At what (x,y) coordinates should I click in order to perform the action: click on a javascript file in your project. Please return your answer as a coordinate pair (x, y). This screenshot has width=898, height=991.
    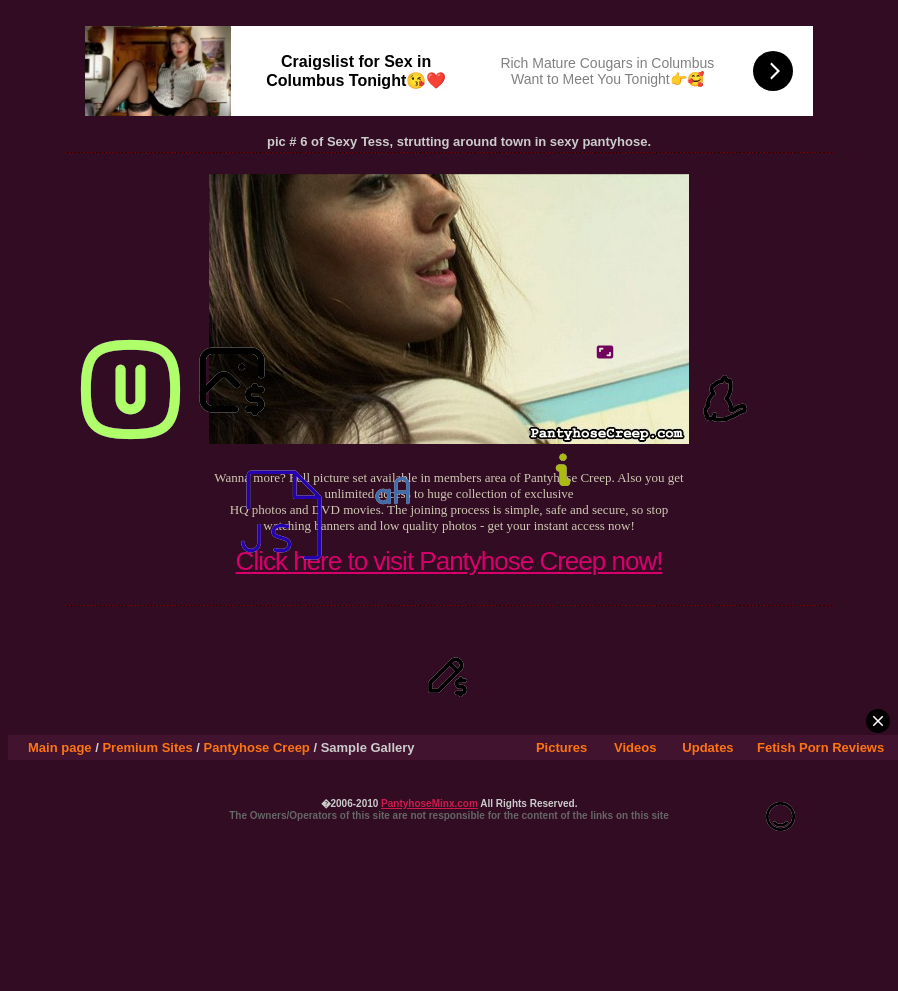
    Looking at the image, I should click on (284, 515).